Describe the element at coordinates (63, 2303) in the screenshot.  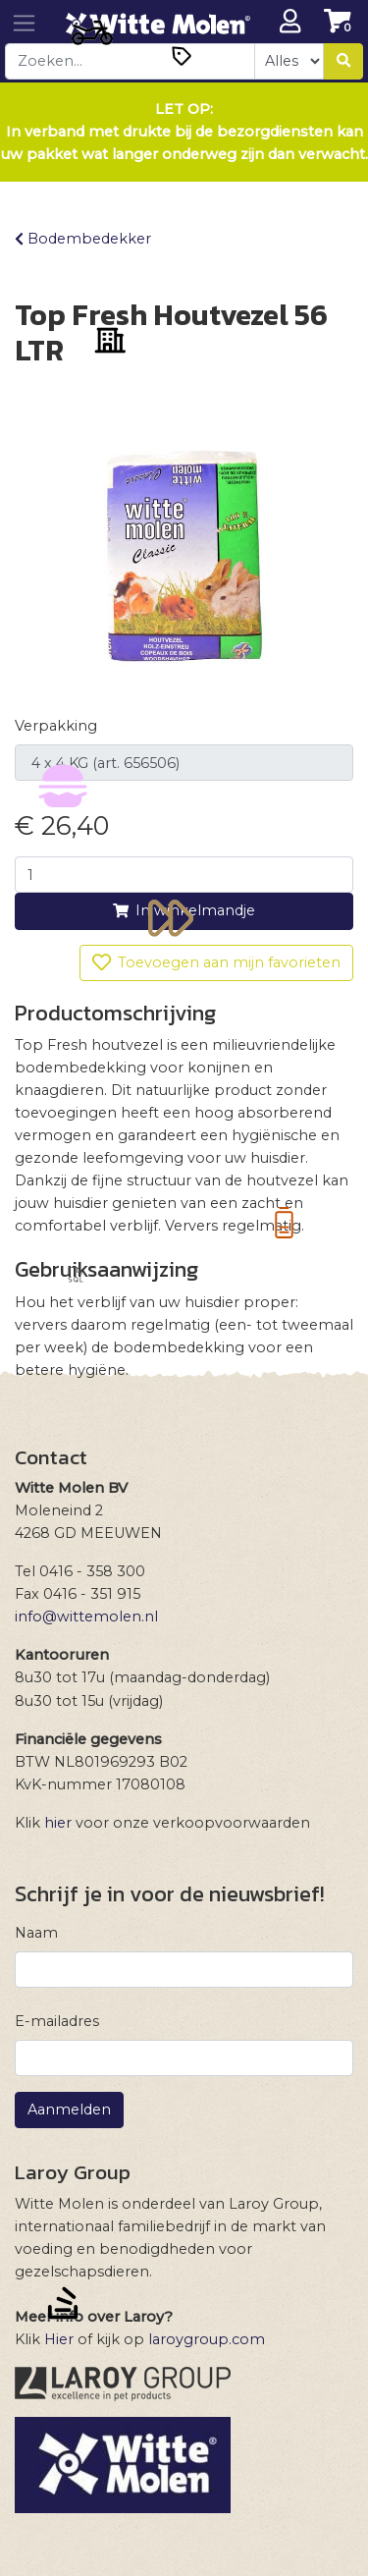
I see `visit stack overflow for developer help` at that location.